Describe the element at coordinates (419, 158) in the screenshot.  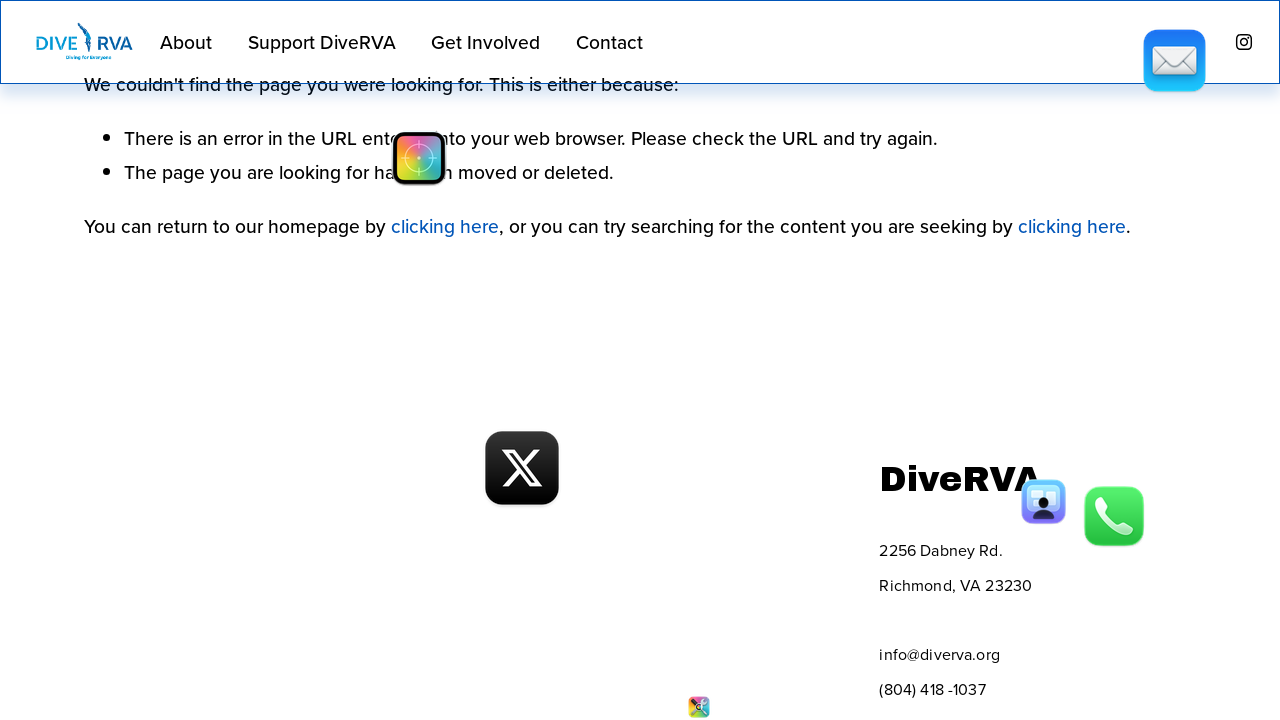
I see `open ProDisplay Calibrator app` at that location.